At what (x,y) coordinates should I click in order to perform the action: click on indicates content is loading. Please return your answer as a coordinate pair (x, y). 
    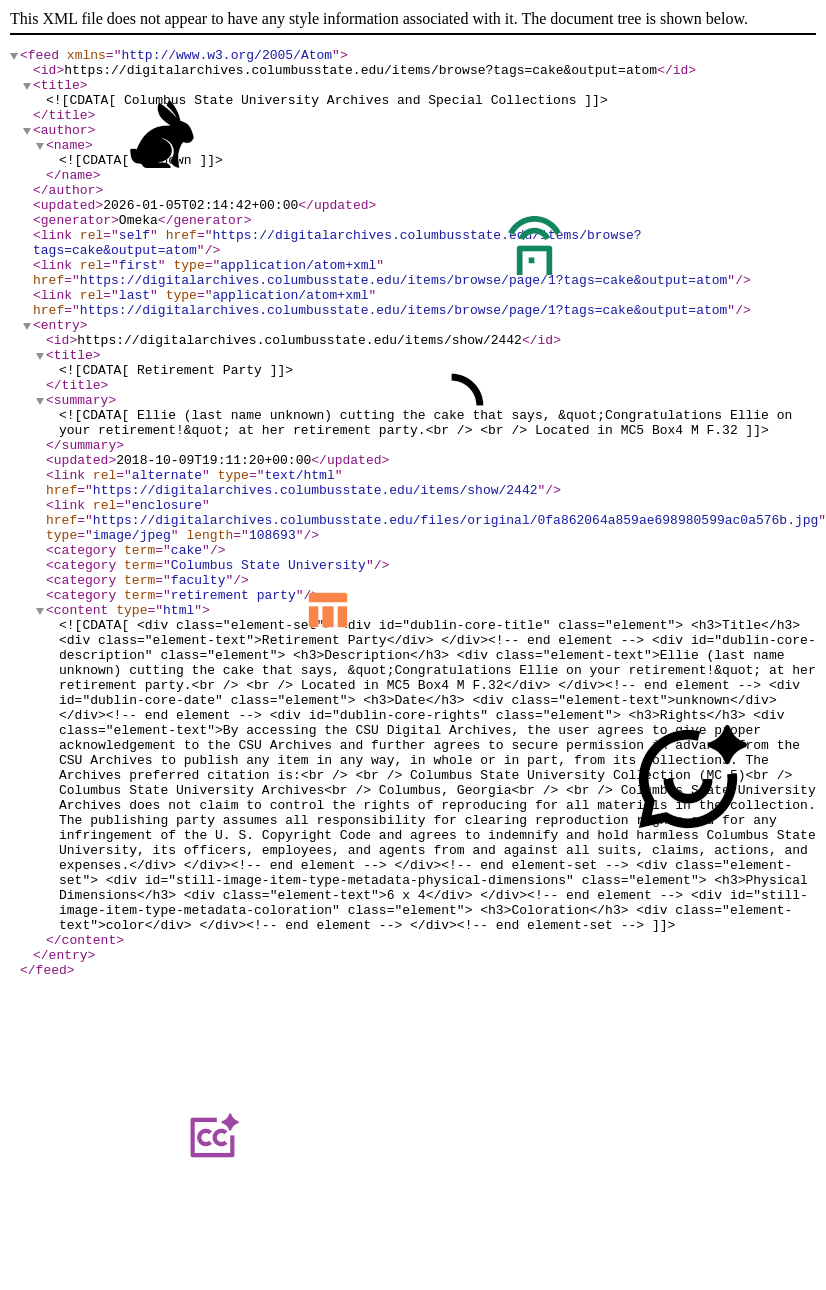
    Looking at the image, I should click on (451, 405).